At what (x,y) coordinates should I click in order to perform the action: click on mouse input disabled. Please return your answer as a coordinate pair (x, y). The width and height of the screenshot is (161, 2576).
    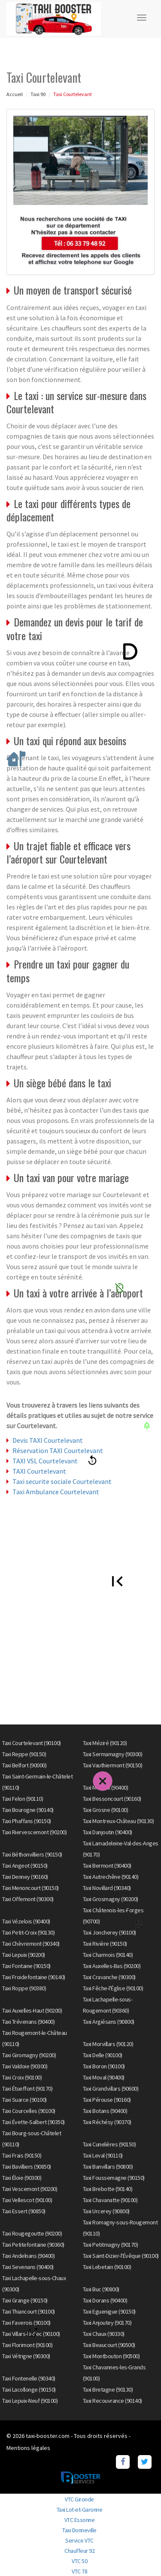
    Looking at the image, I should click on (120, 1288).